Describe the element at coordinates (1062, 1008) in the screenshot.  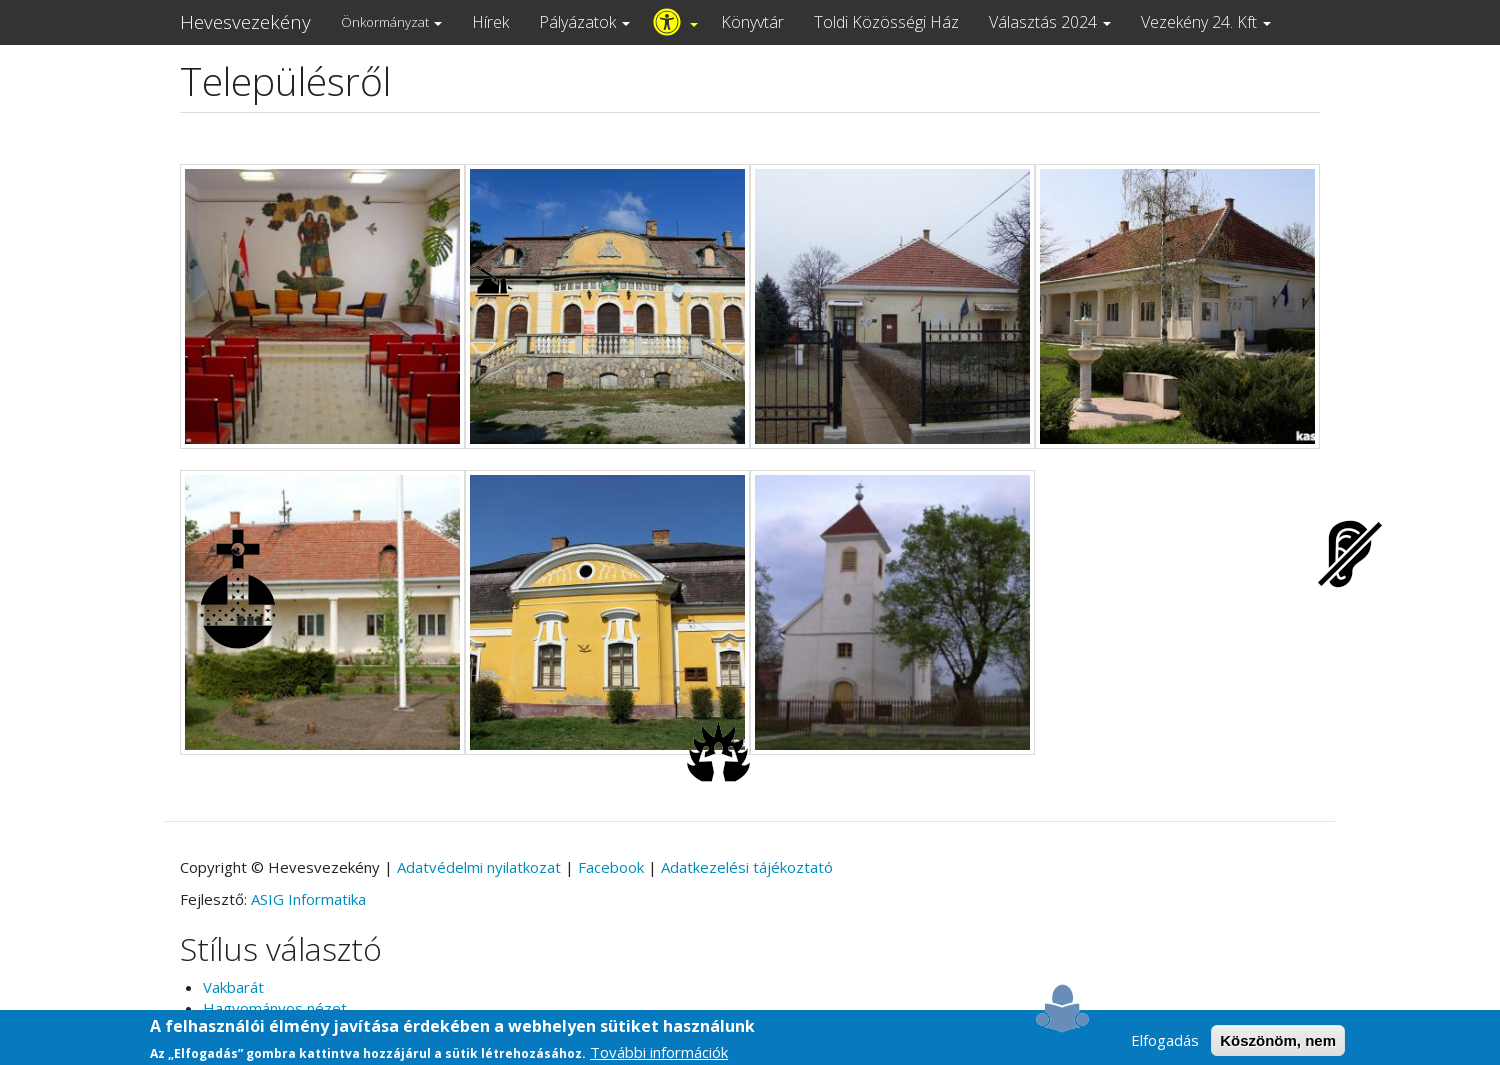
I see `open reading mode or e-reader` at that location.